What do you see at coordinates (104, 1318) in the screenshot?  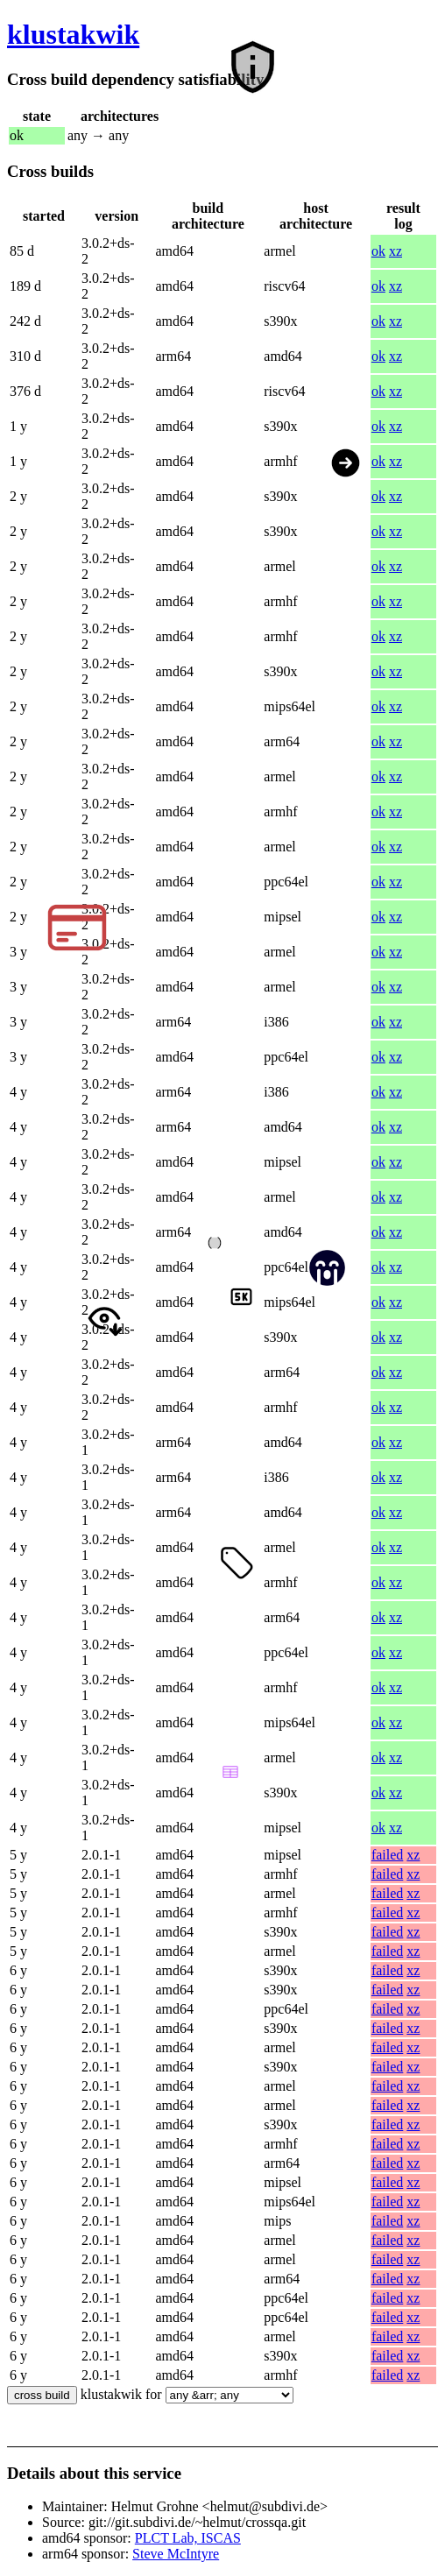 I see `scroll down to view more content` at bounding box center [104, 1318].